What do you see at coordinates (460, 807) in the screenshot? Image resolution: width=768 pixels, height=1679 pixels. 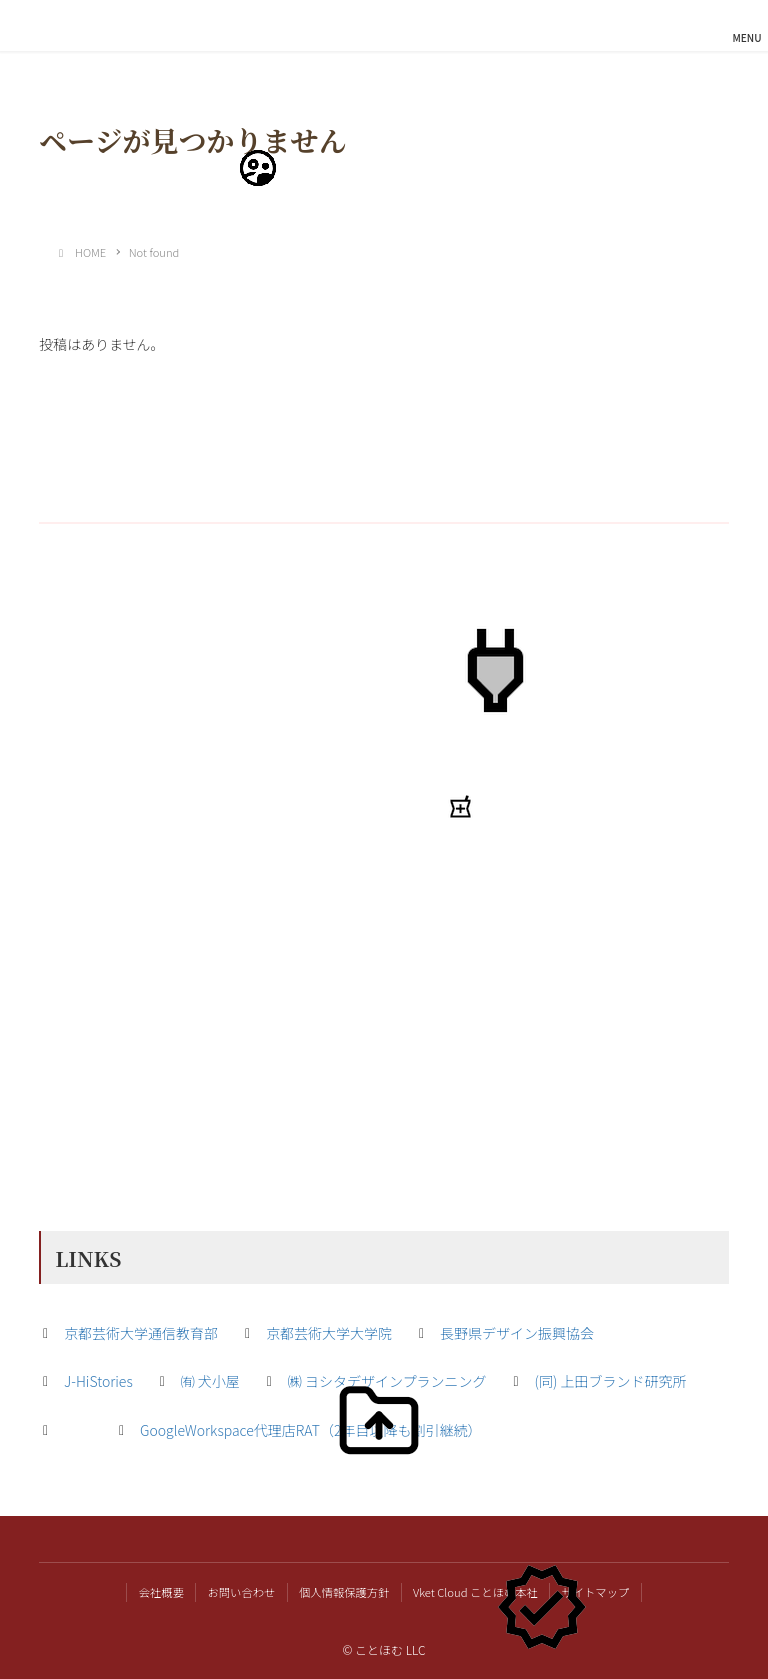 I see `find nearby pharmacies` at bounding box center [460, 807].